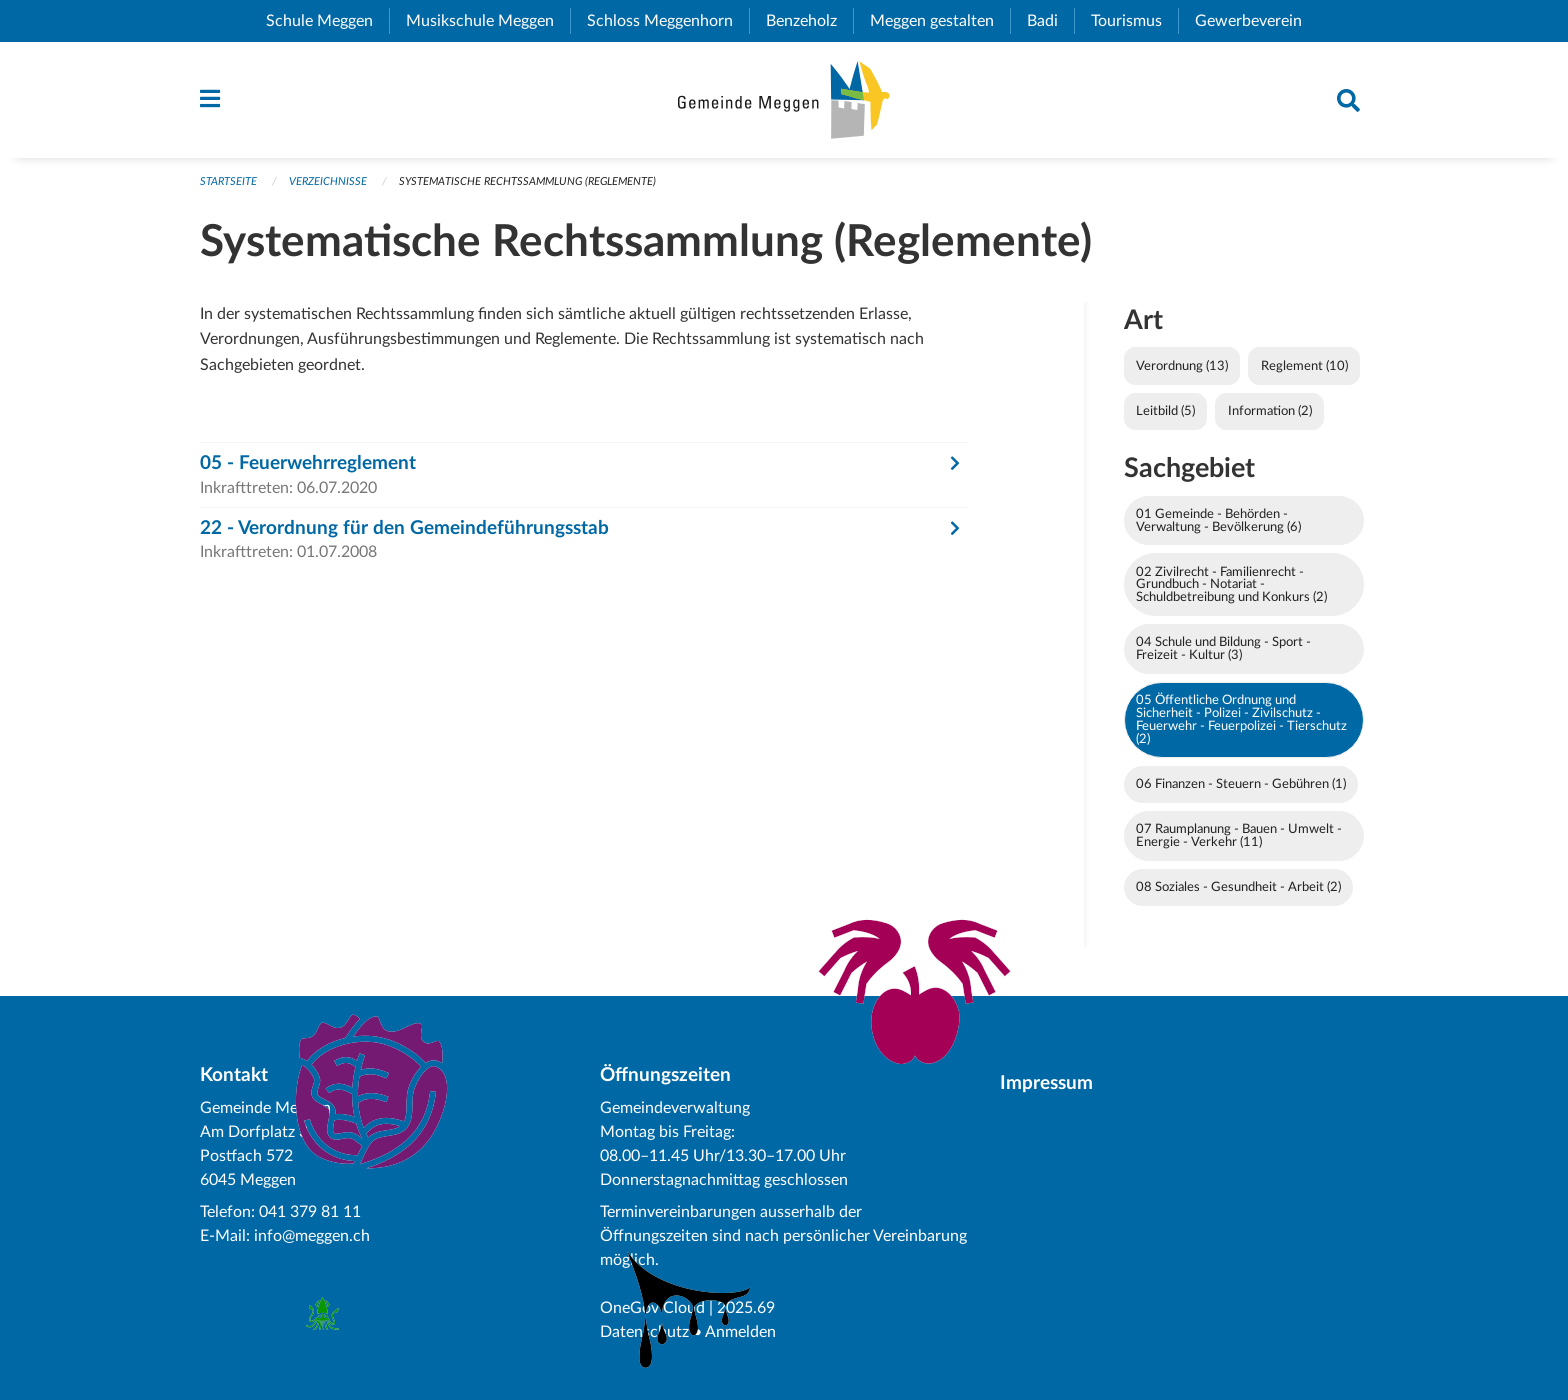 The height and width of the screenshot is (1400, 1568). Describe the element at coordinates (689, 1307) in the screenshot. I see `indicates bleeding or wound status effect in a game` at that location.